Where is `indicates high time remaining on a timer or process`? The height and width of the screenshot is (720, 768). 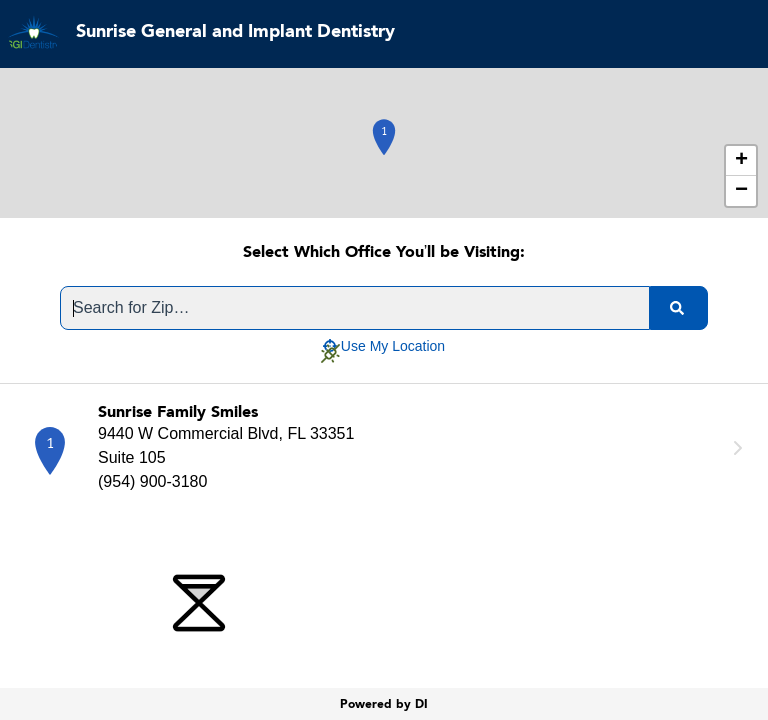 indicates high time remaining on a timer or process is located at coordinates (199, 603).